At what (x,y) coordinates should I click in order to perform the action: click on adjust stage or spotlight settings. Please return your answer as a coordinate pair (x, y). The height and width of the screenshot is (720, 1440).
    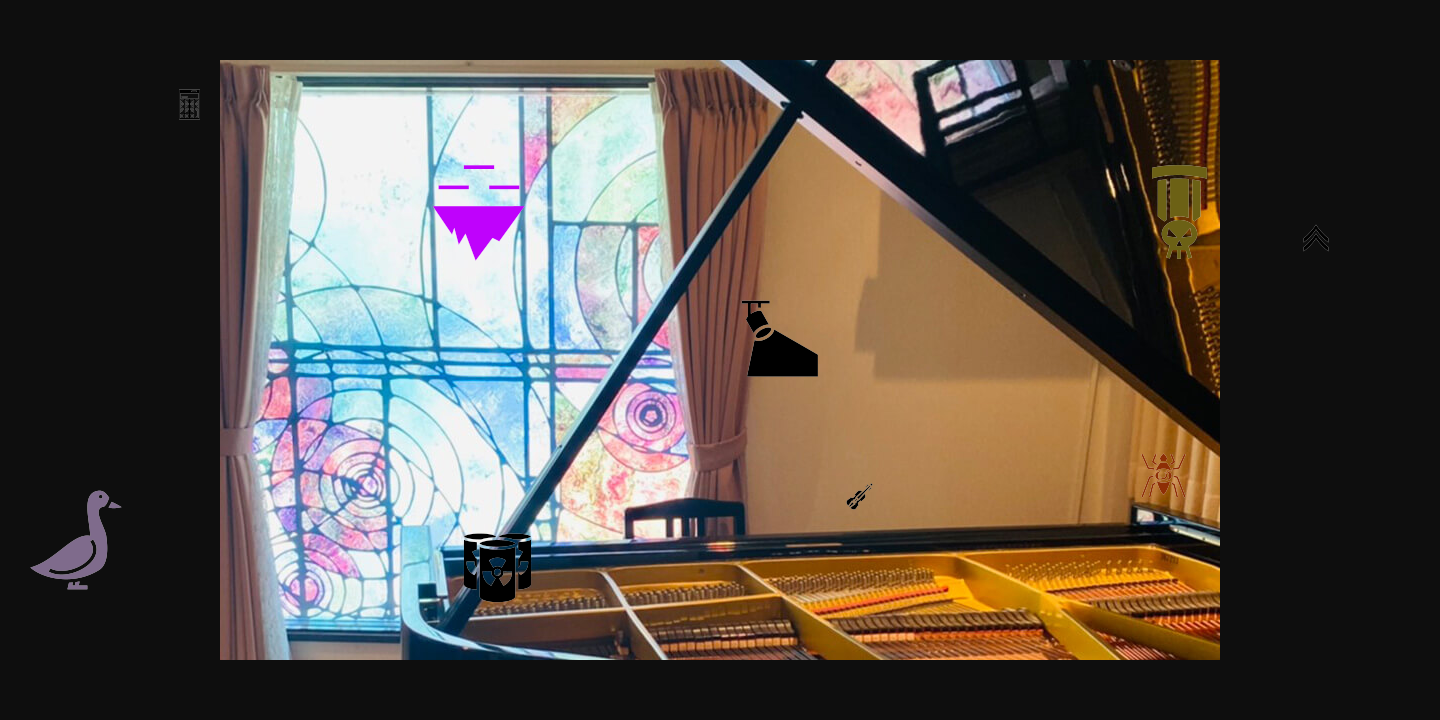
    Looking at the image, I should click on (780, 339).